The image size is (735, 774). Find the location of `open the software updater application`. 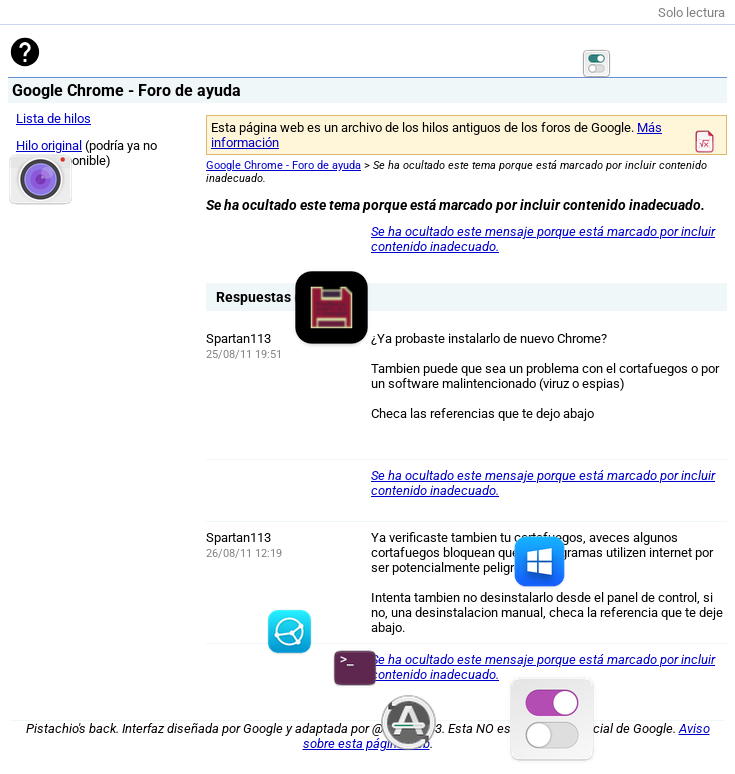

open the software updater application is located at coordinates (408, 722).